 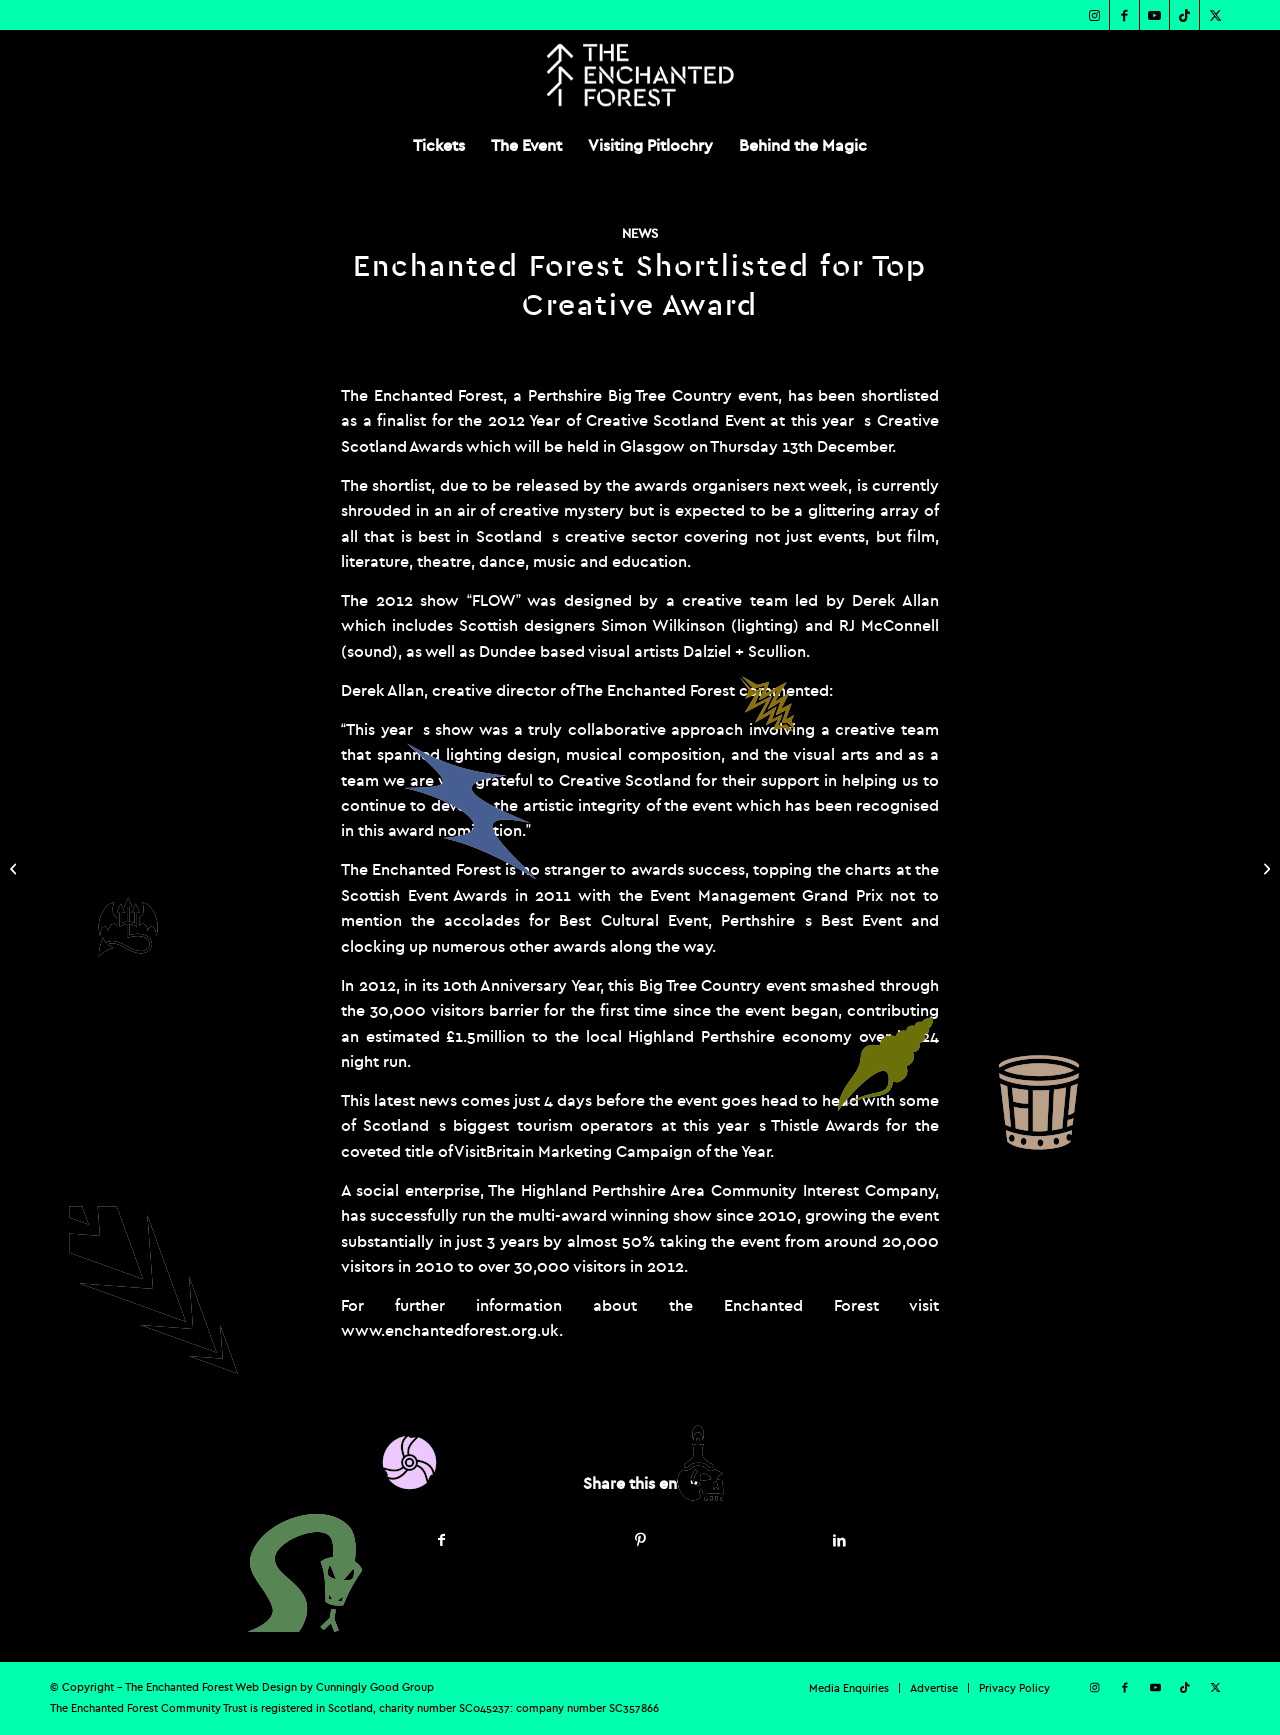 I want to click on snake or reptile character in a game, so click(x=305, y=1573).